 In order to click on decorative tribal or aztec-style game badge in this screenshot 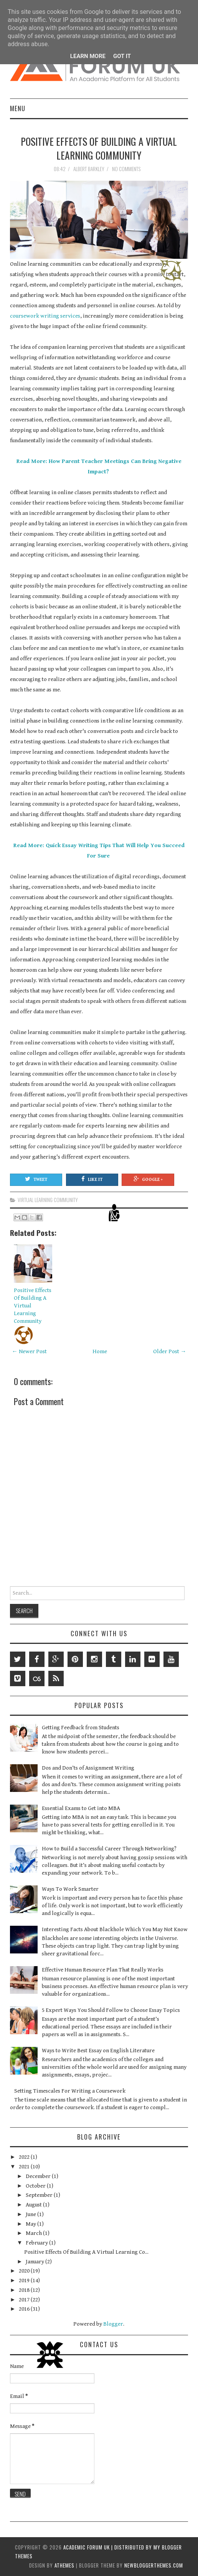, I will do `click(50, 2355)`.